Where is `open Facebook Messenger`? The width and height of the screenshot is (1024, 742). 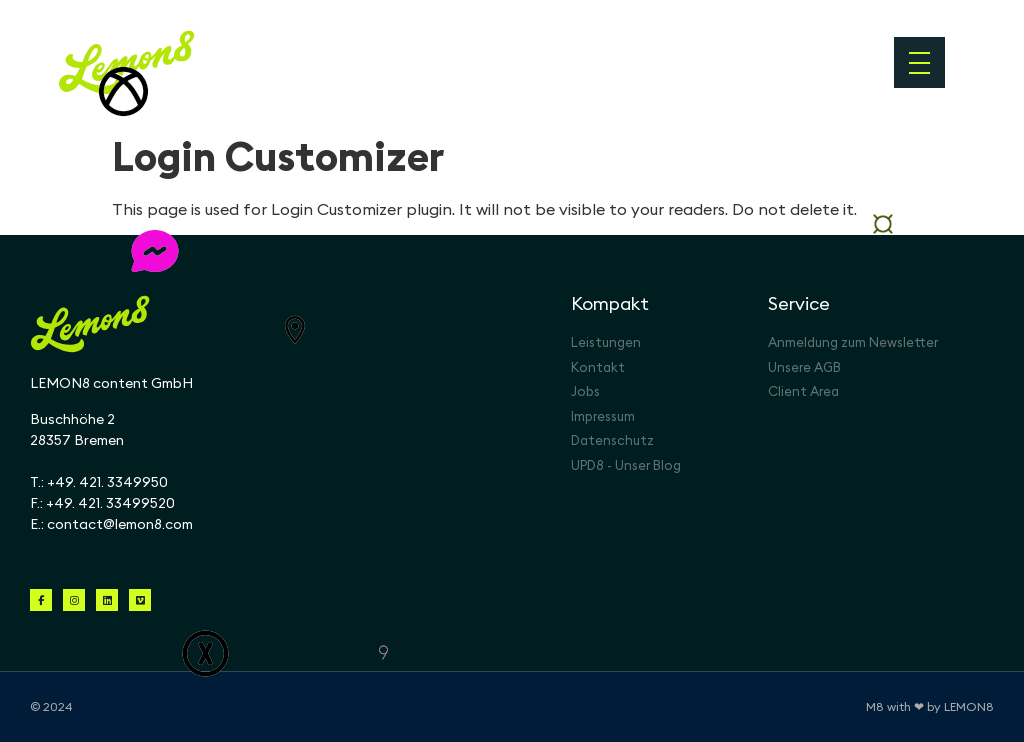
open Facebook Messenger is located at coordinates (155, 251).